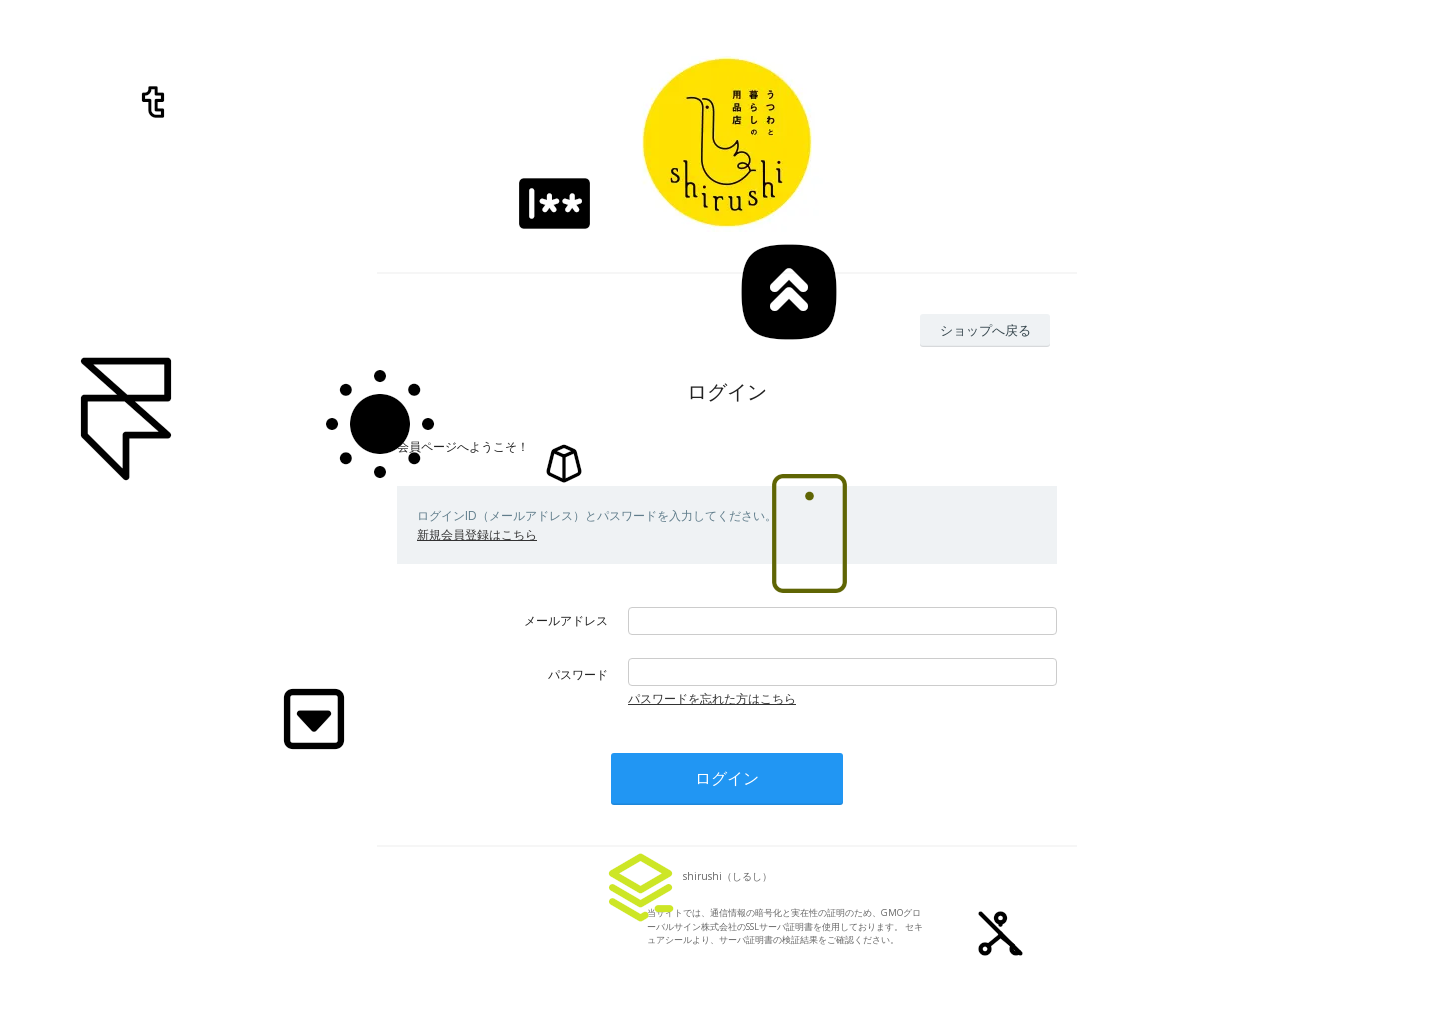  What do you see at coordinates (789, 292) in the screenshot?
I see `scroll to top of page` at bounding box center [789, 292].